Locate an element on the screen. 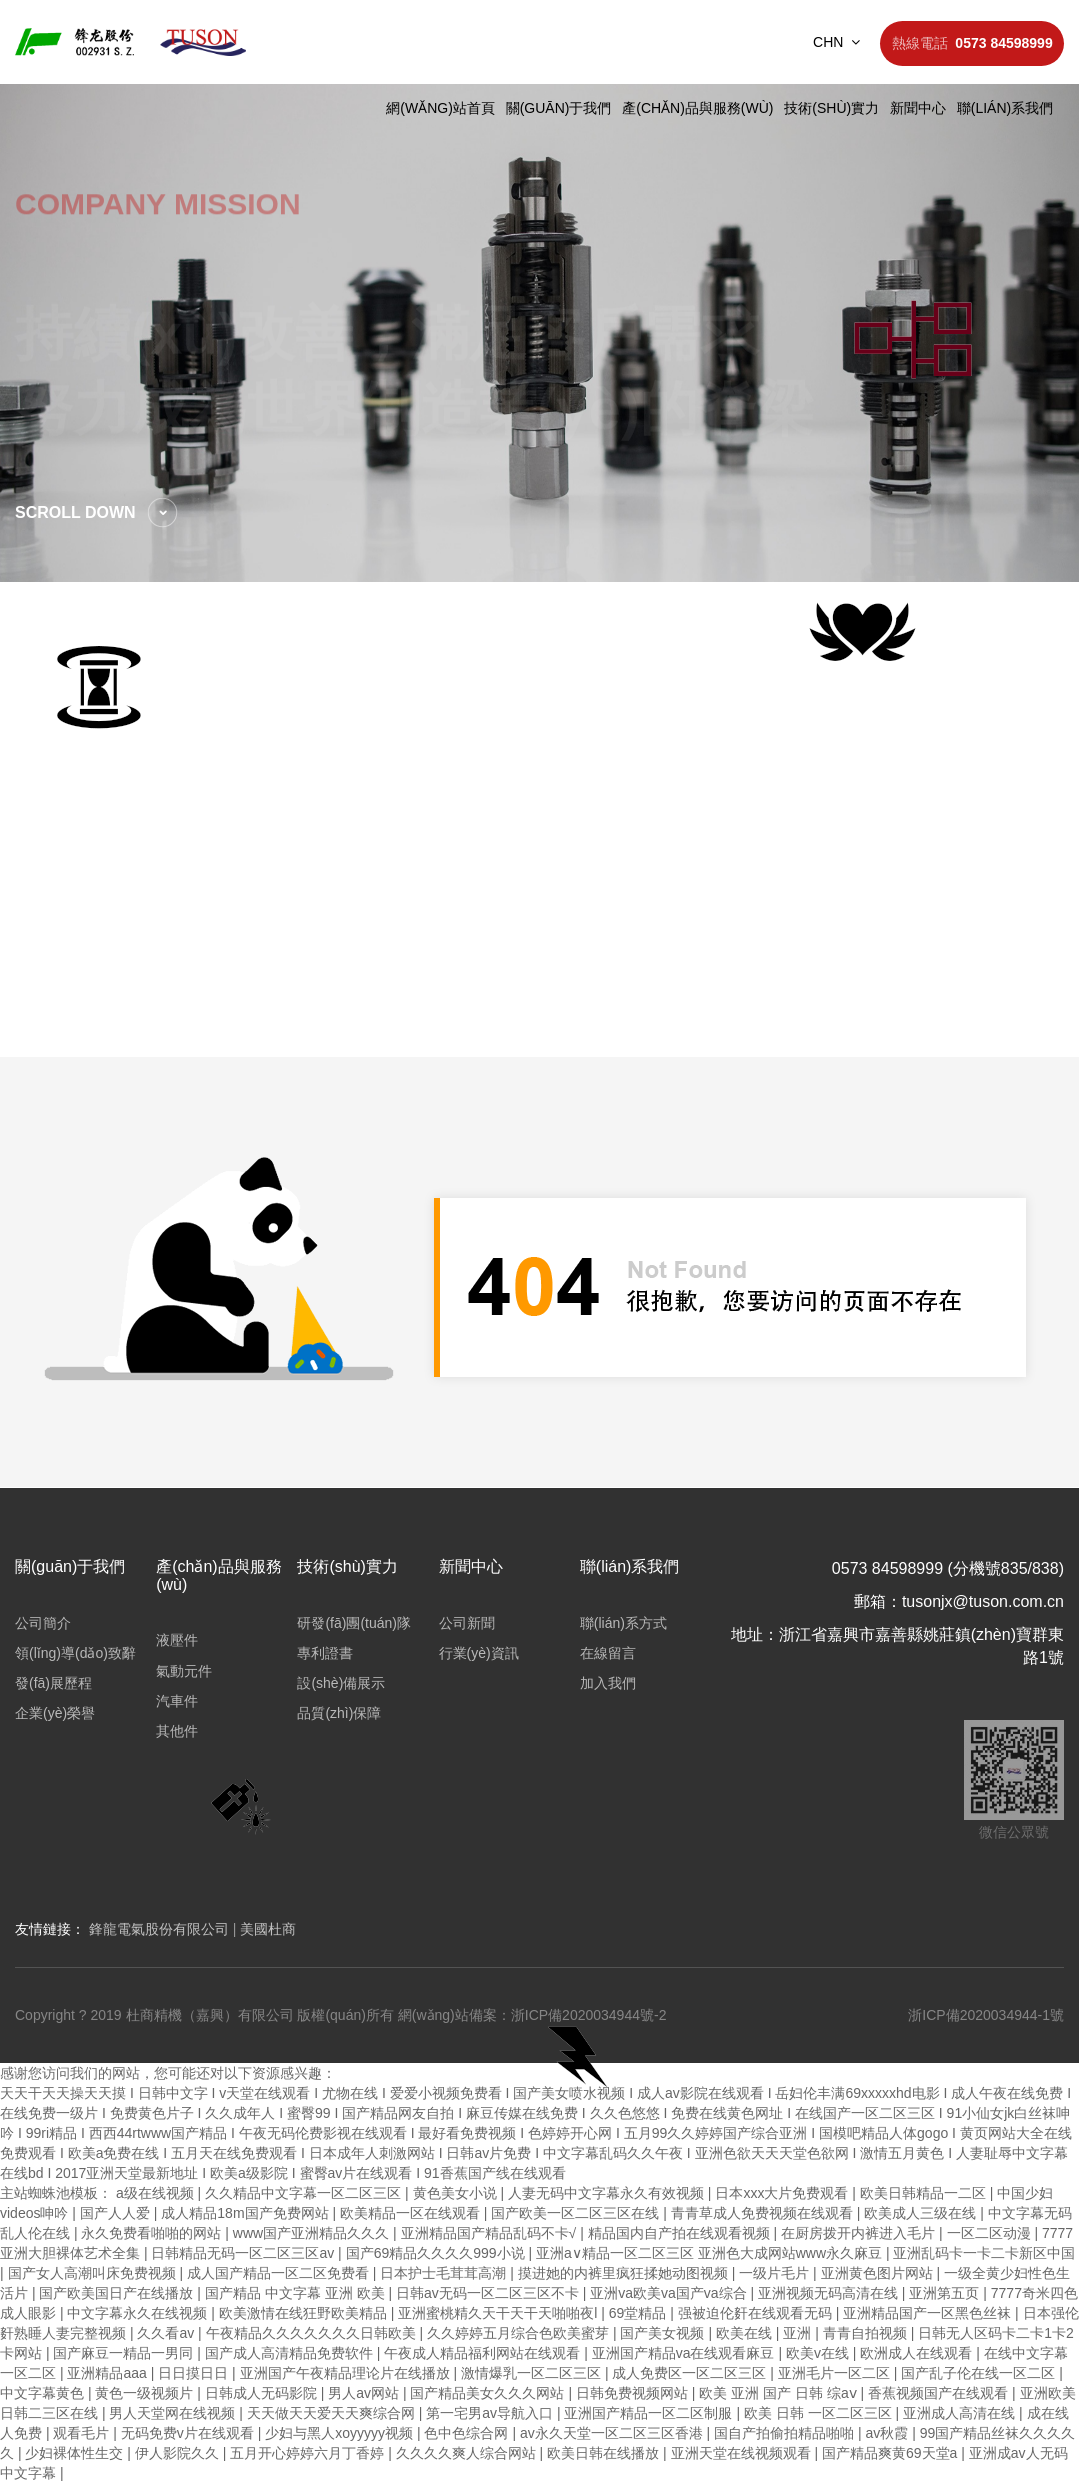 This screenshot has height=2483, width=1079. use holy water item in game is located at coordinates (241, 1807).